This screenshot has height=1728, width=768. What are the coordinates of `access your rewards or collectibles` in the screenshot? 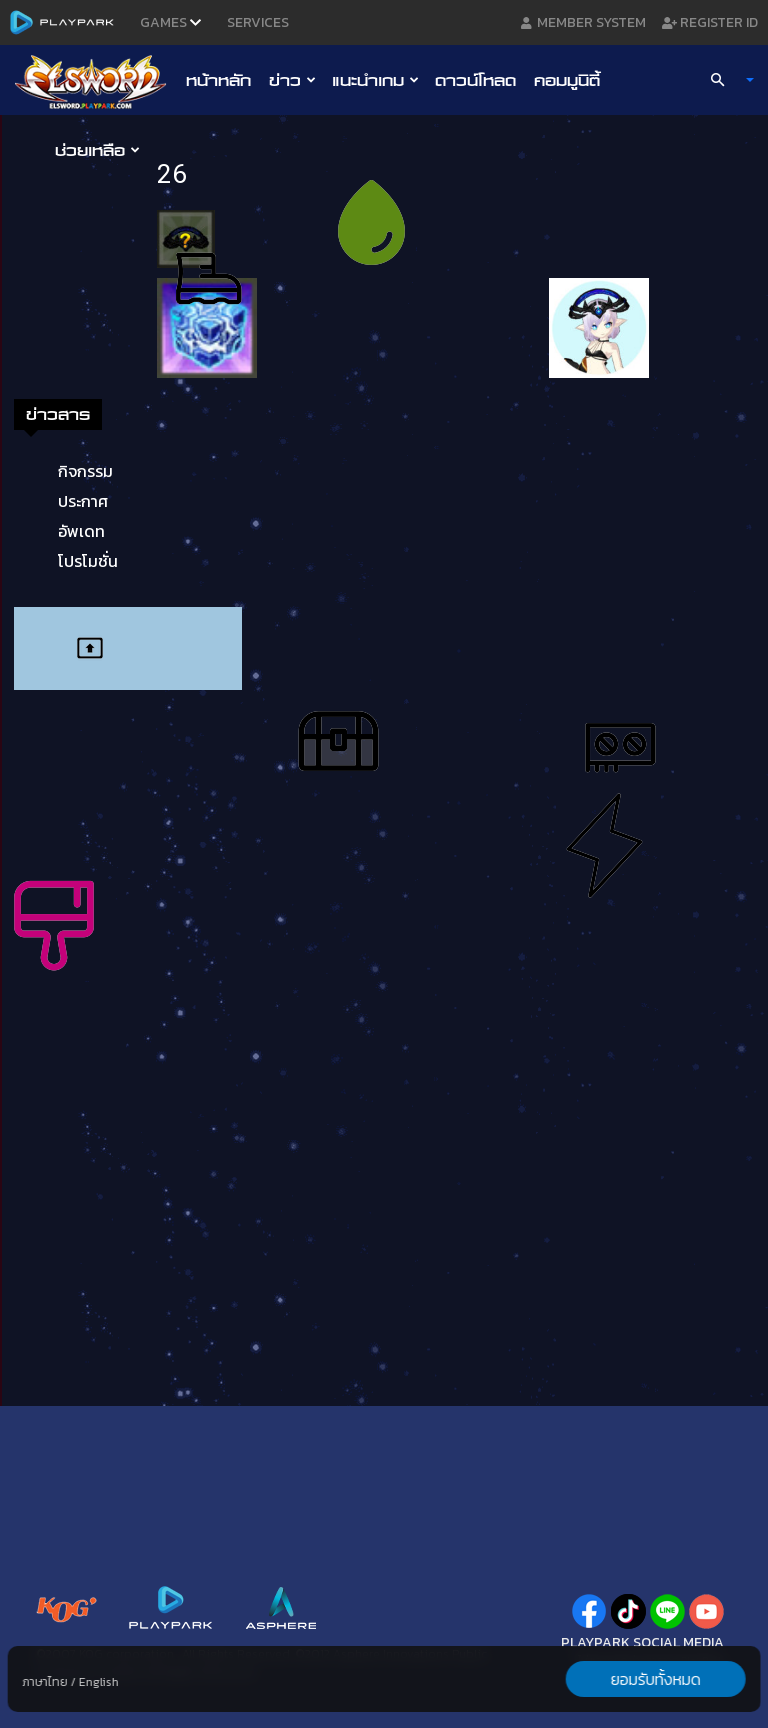 It's located at (338, 742).